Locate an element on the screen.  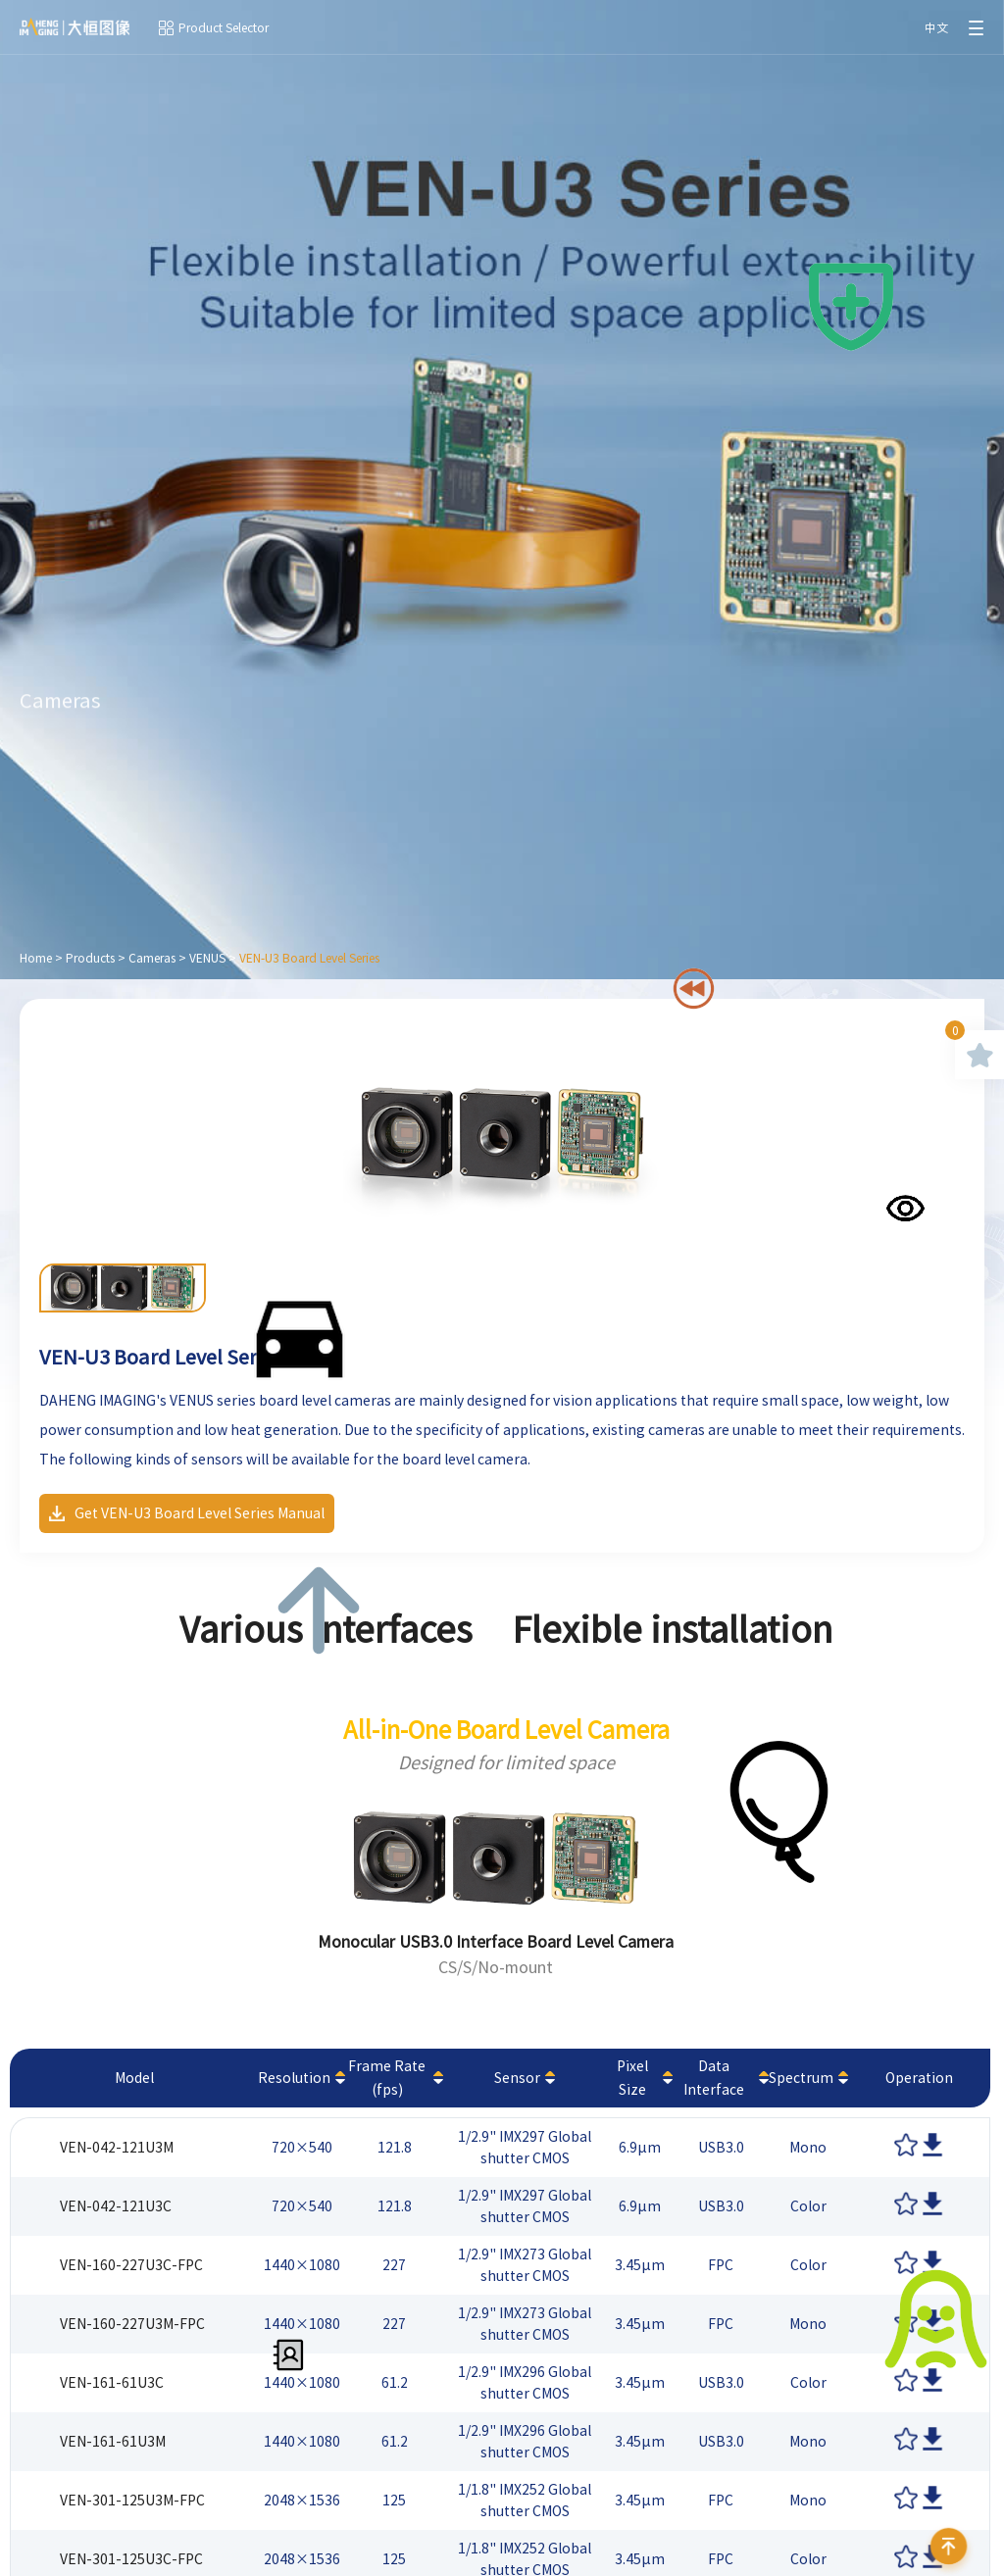
rewind or skip to previous track is located at coordinates (693, 988).